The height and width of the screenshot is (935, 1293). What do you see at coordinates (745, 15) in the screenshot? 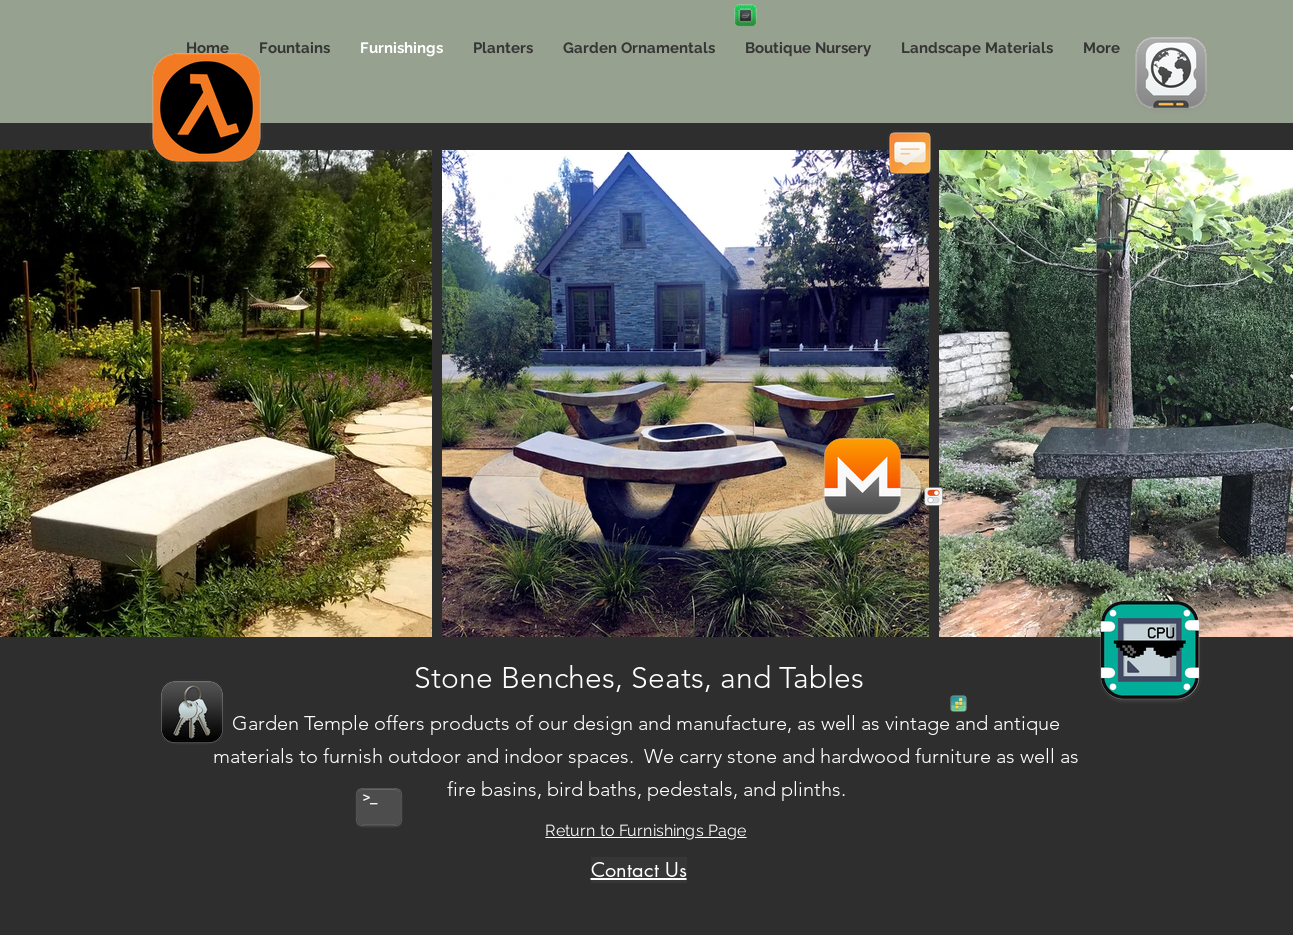
I see `open hardware information utility` at bounding box center [745, 15].